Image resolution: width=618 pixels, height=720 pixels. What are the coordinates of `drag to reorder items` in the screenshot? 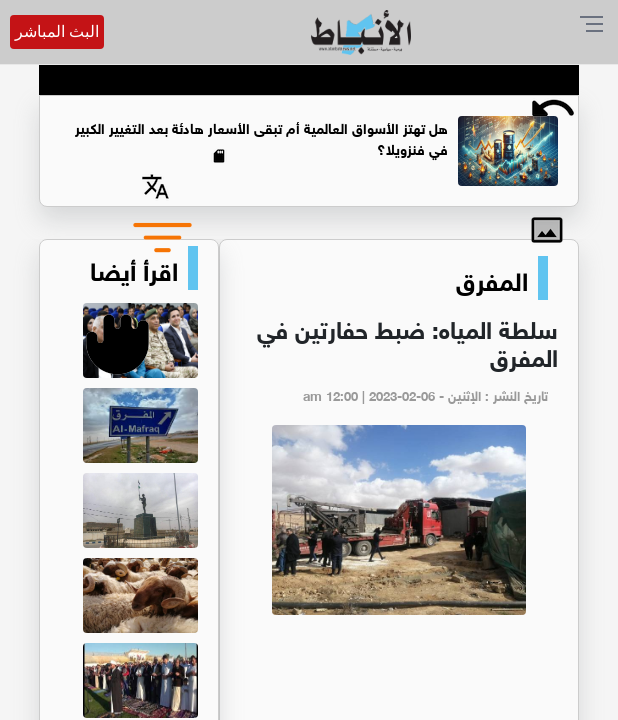 It's located at (117, 334).